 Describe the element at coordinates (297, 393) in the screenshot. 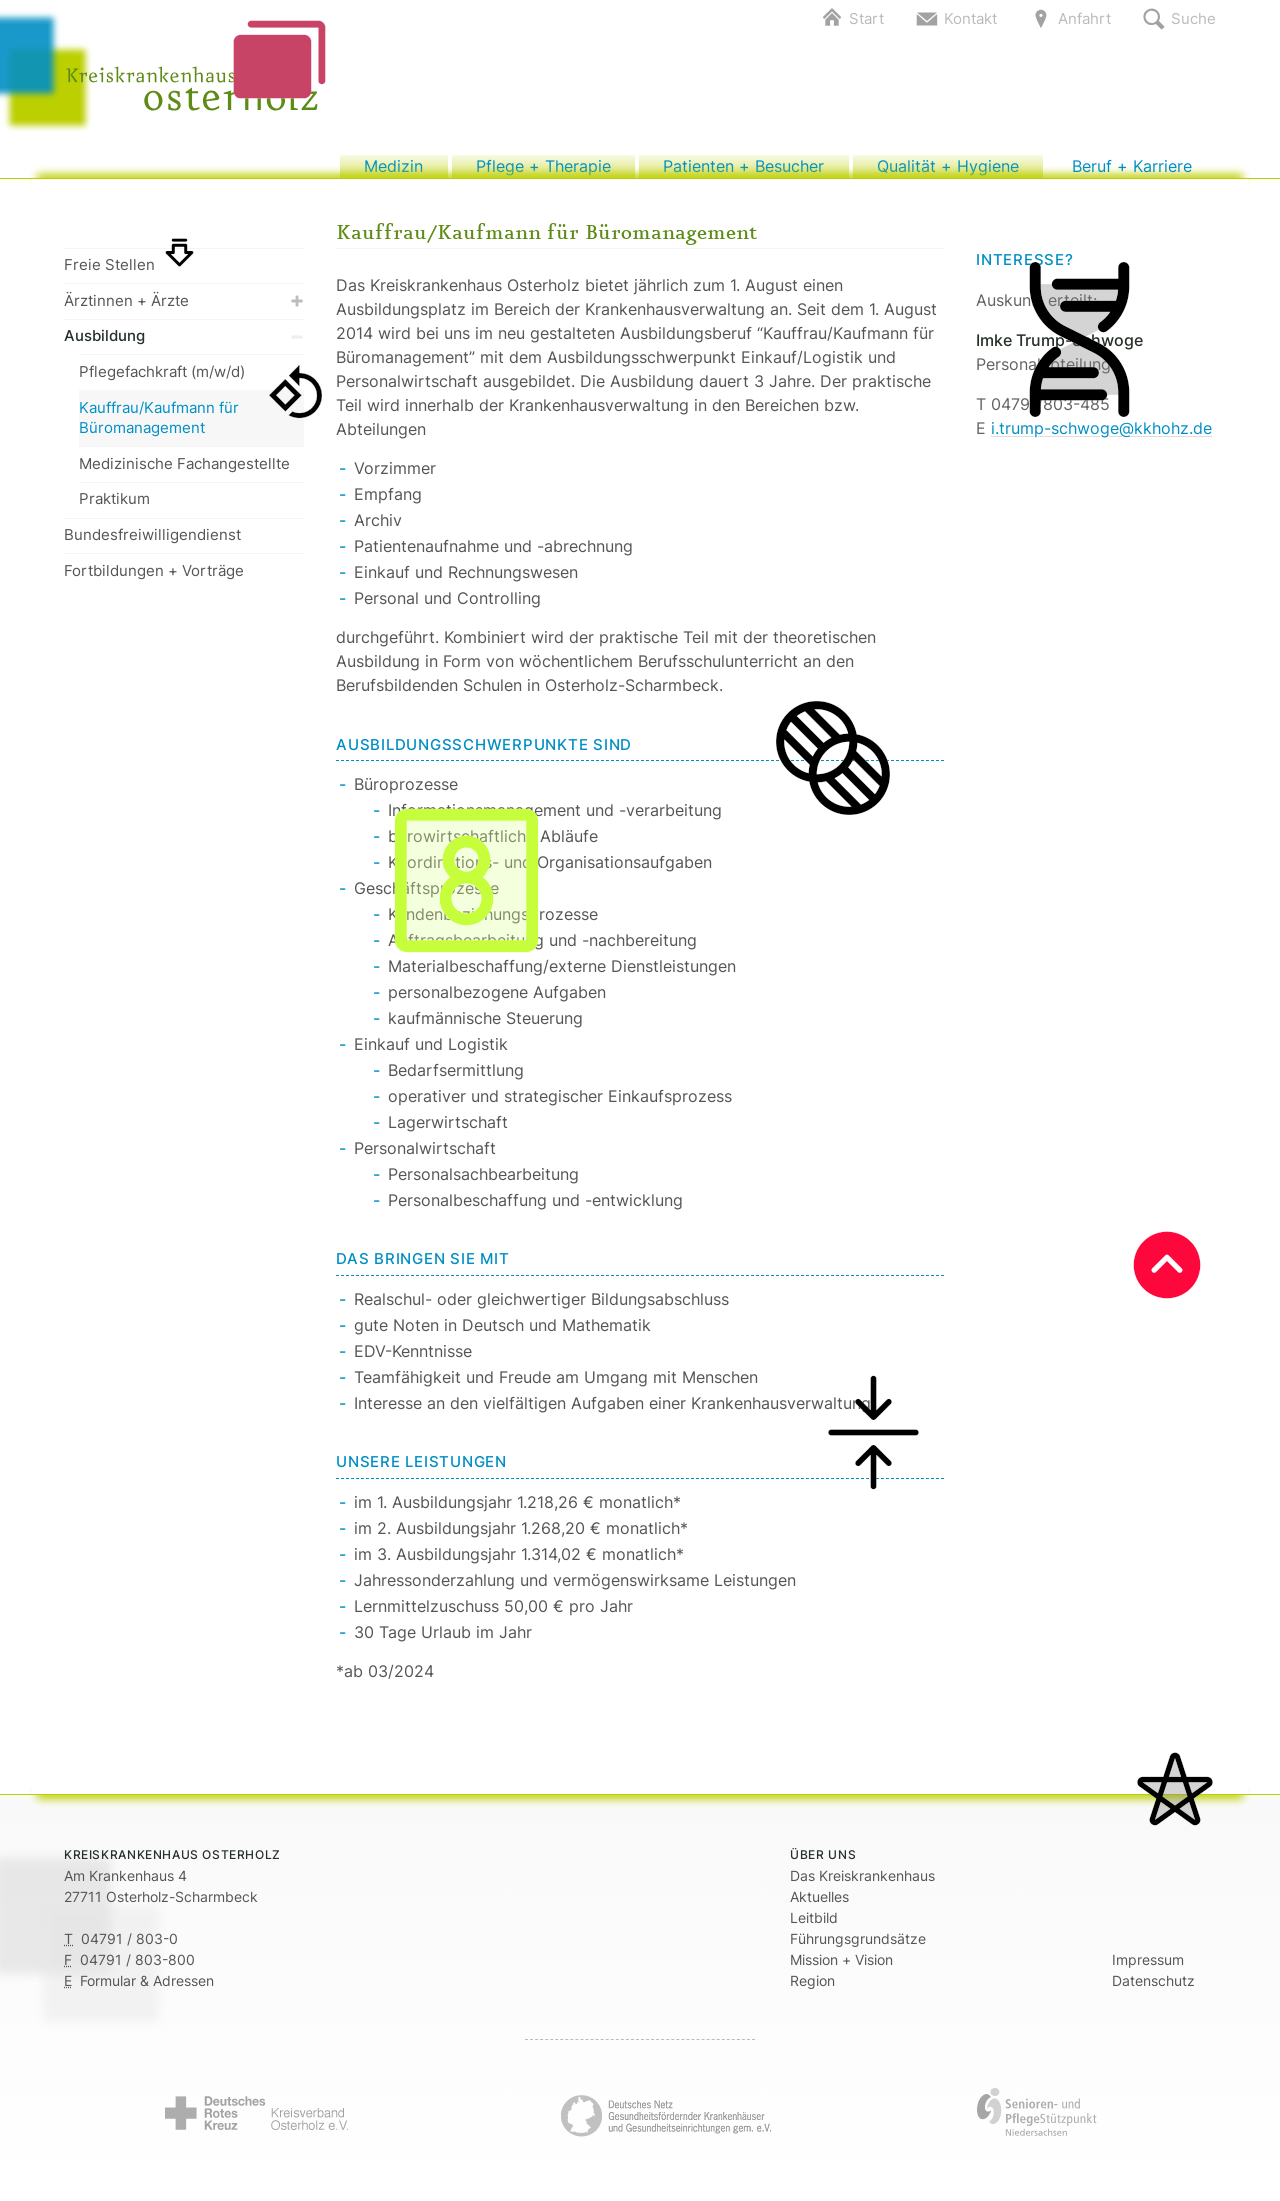

I see `rotate image 90 degrees counterclockwise` at that location.